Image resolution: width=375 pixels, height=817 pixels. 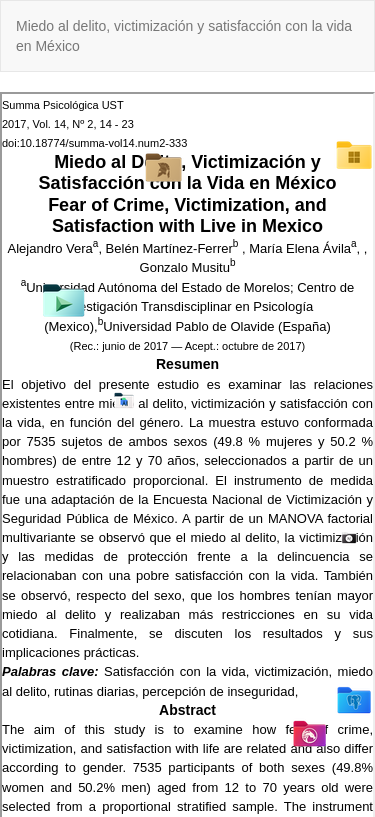 I want to click on open next.js project folder, so click(x=349, y=538).